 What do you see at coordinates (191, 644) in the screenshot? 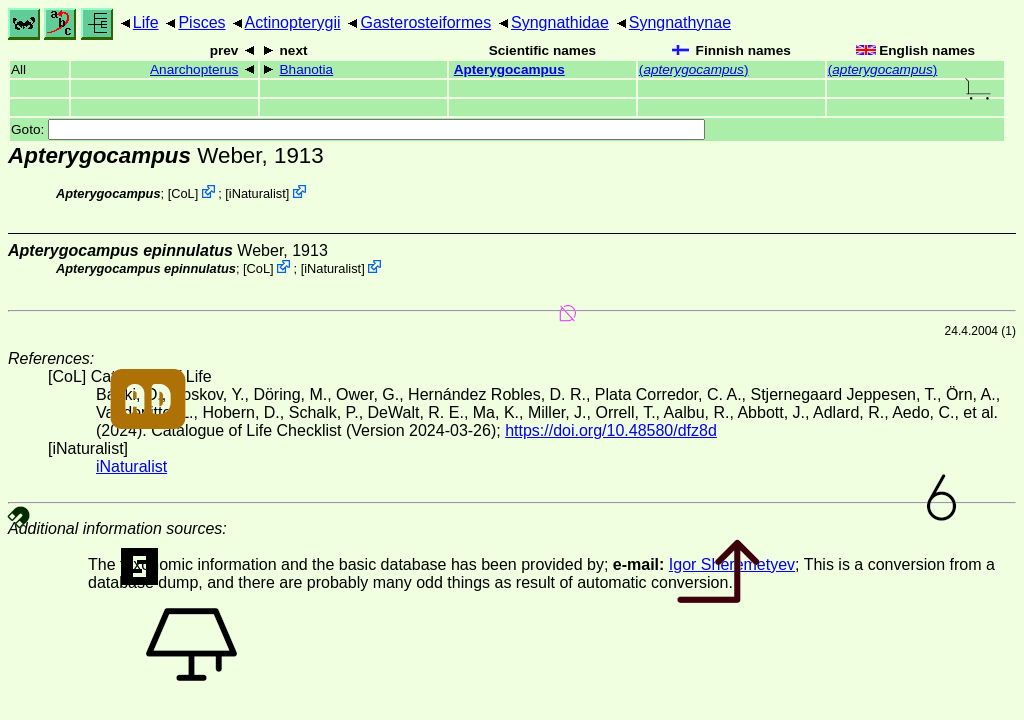
I see `toggle desk lamp or reading light` at bounding box center [191, 644].